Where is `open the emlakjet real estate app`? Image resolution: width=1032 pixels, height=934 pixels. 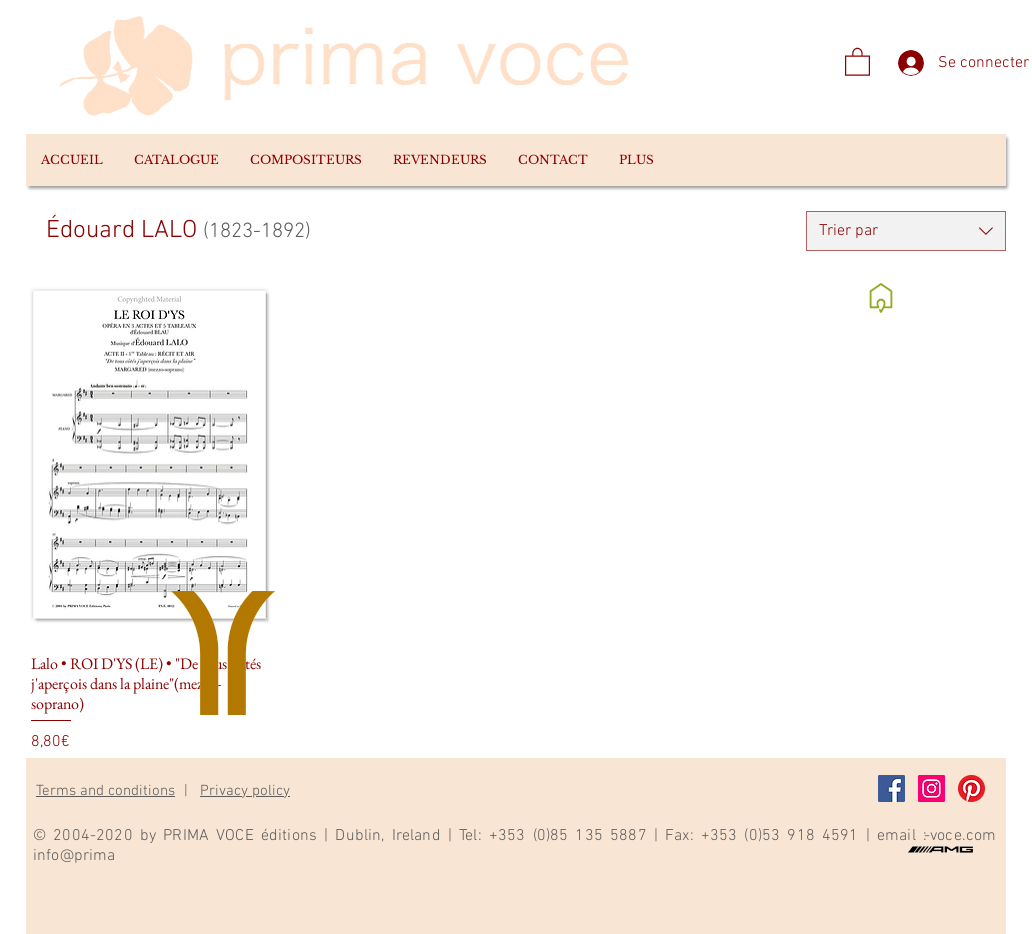 open the emlakjet real estate app is located at coordinates (881, 298).